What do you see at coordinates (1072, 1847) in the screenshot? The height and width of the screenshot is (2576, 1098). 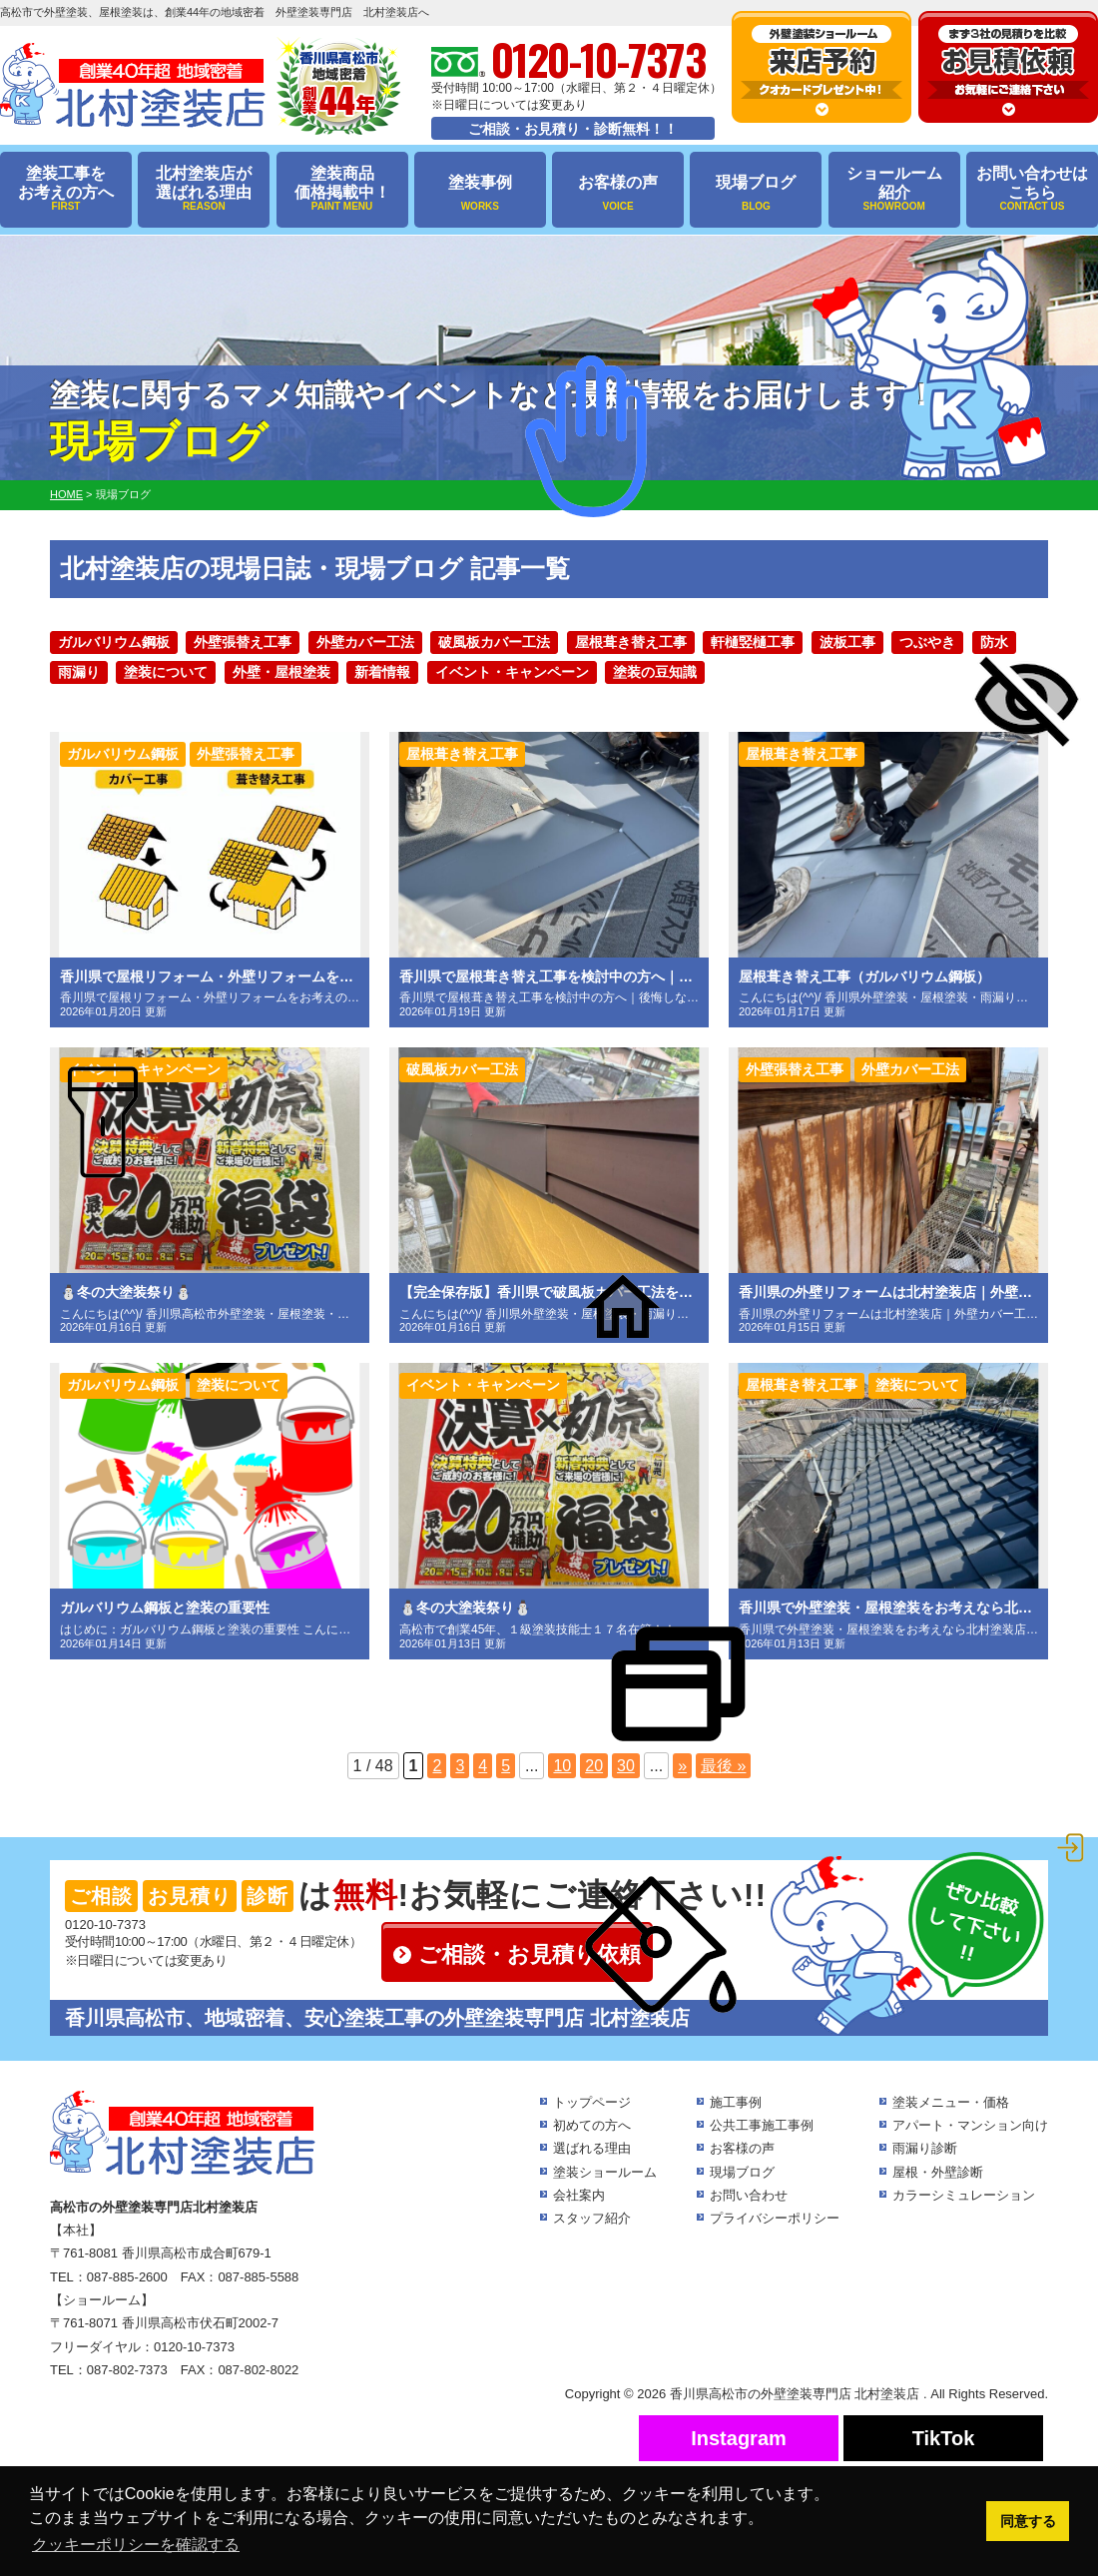 I see `log in to your account` at bounding box center [1072, 1847].